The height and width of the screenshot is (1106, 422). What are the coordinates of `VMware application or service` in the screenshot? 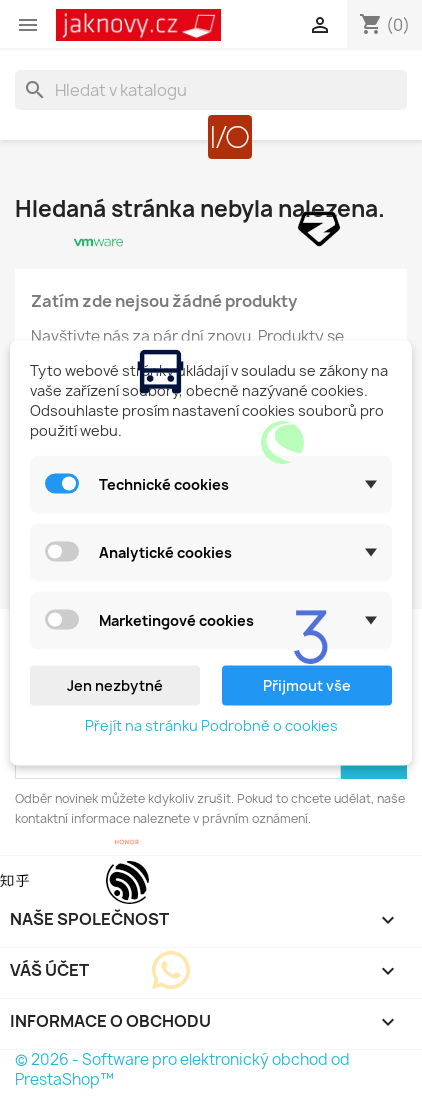 It's located at (98, 242).